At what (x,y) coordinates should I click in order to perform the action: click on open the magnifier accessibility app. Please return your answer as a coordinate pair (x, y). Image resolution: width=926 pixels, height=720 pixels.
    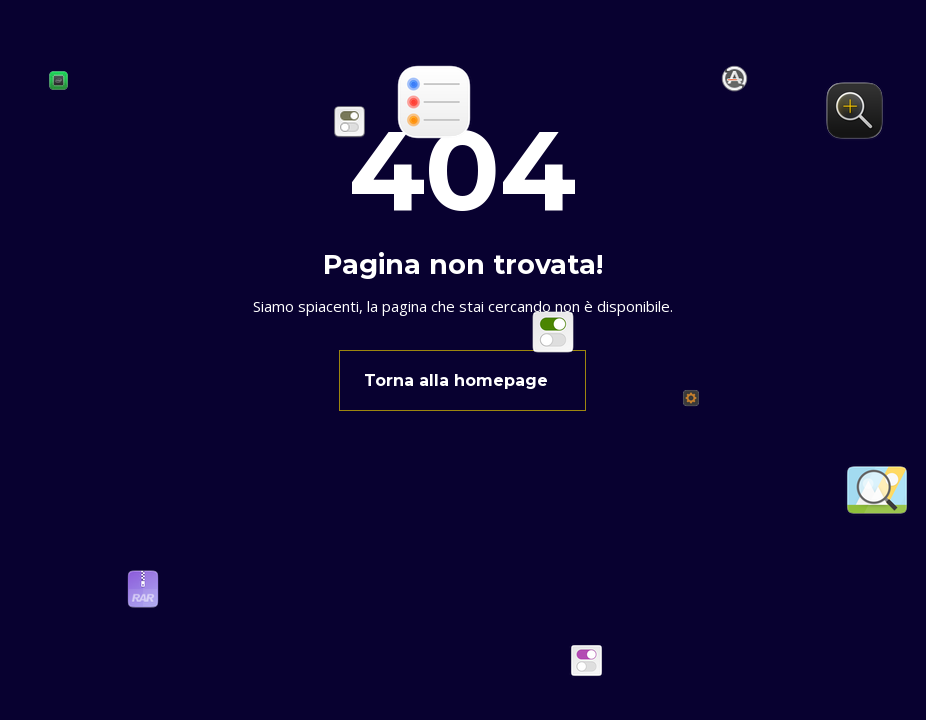
    Looking at the image, I should click on (854, 110).